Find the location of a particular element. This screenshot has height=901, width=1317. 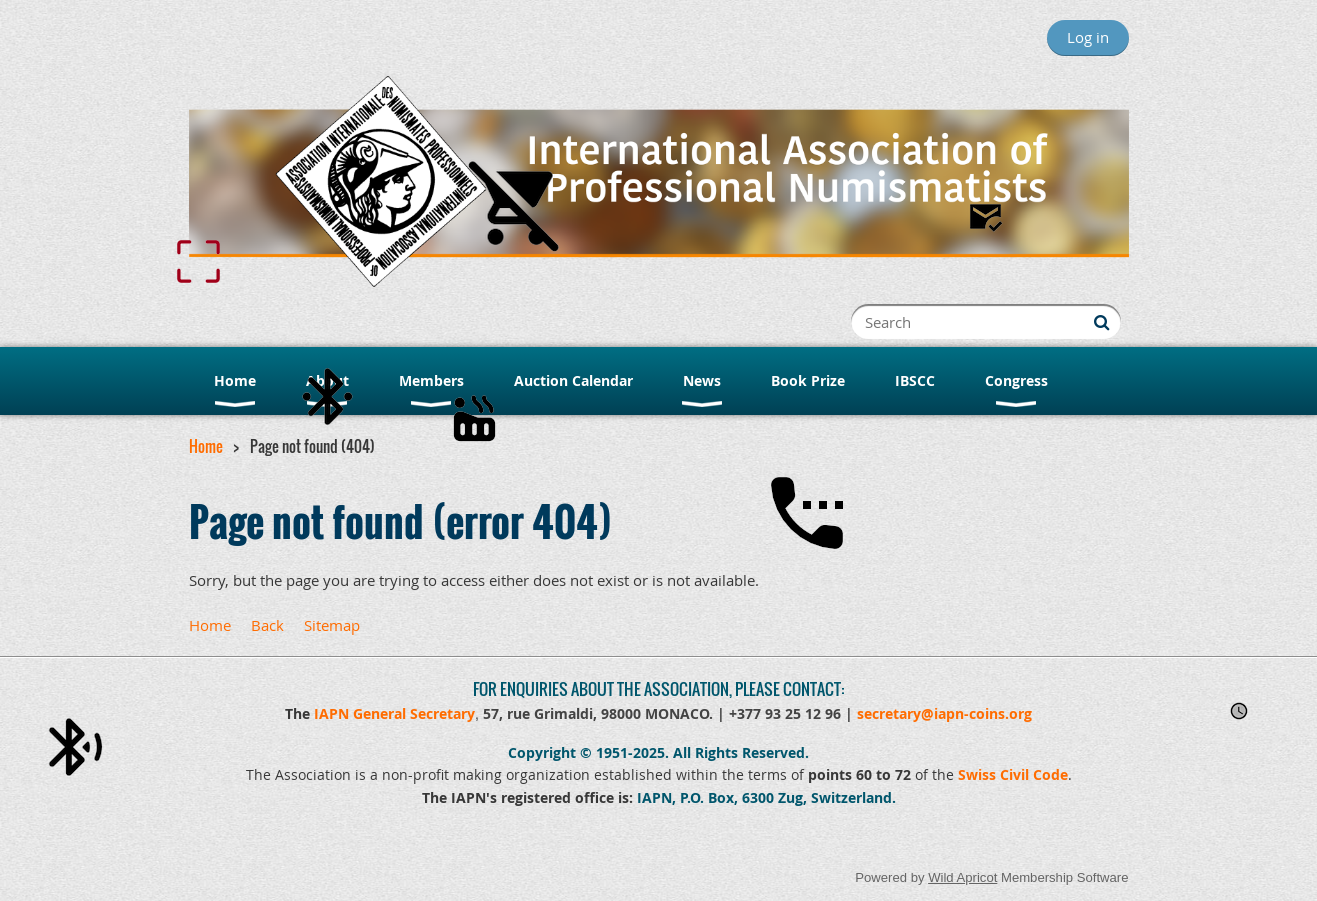

mark email as read is located at coordinates (985, 216).